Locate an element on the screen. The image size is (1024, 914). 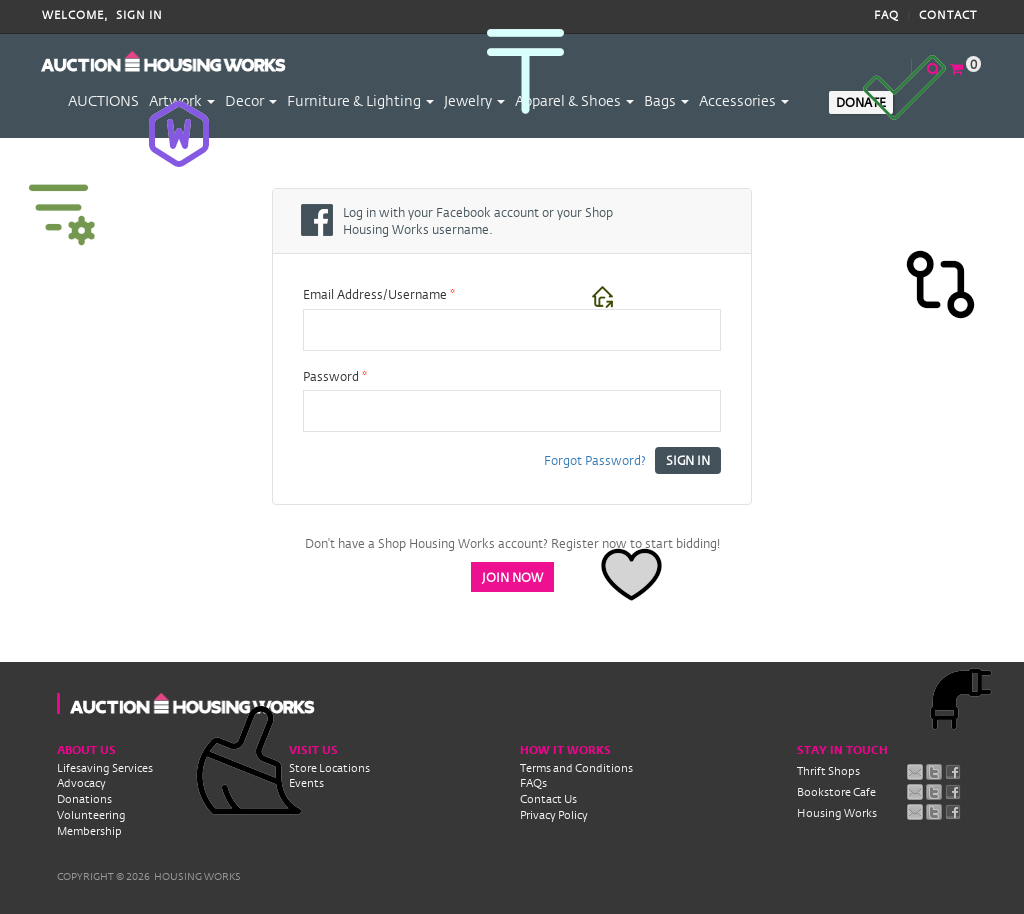
configure filter settings is located at coordinates (58, 207).